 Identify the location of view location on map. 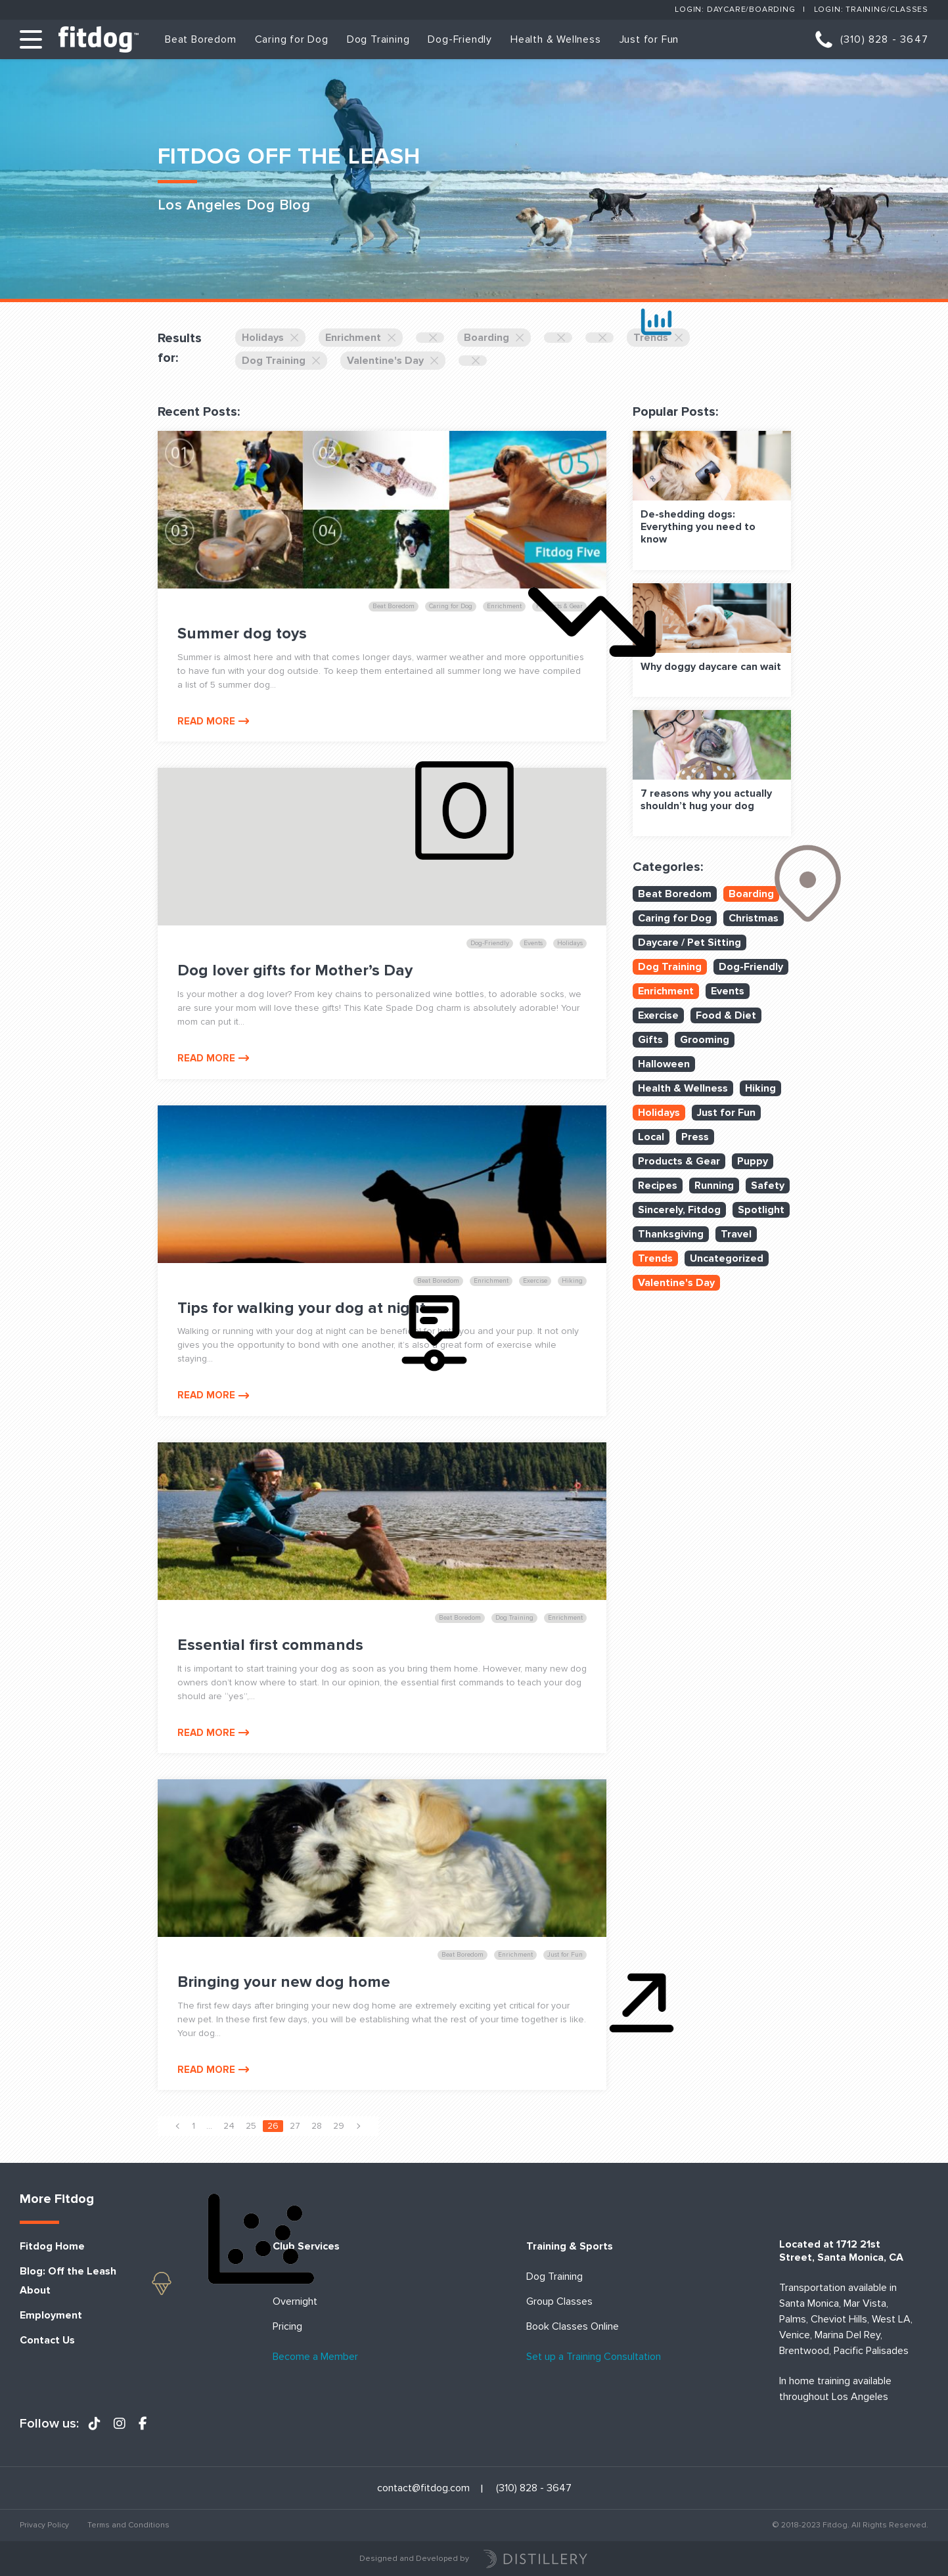
(807, 883).